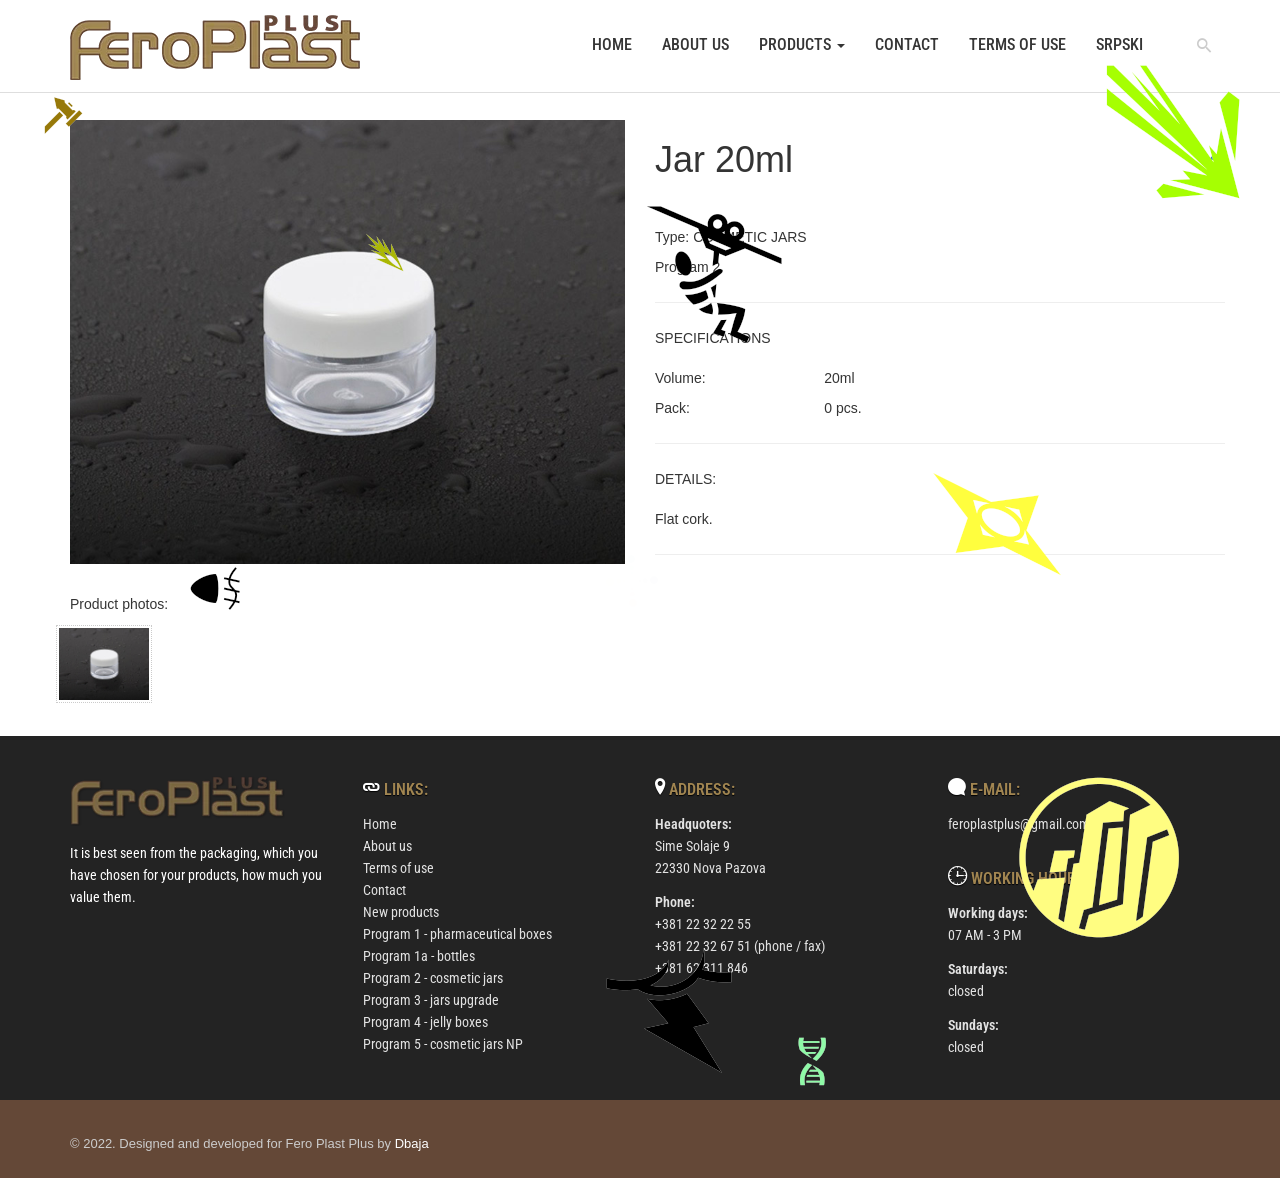  What do you see at coordinates (997, 523) in the screenshot?
I see `mark as favorite` at bounding box center [997, 523].